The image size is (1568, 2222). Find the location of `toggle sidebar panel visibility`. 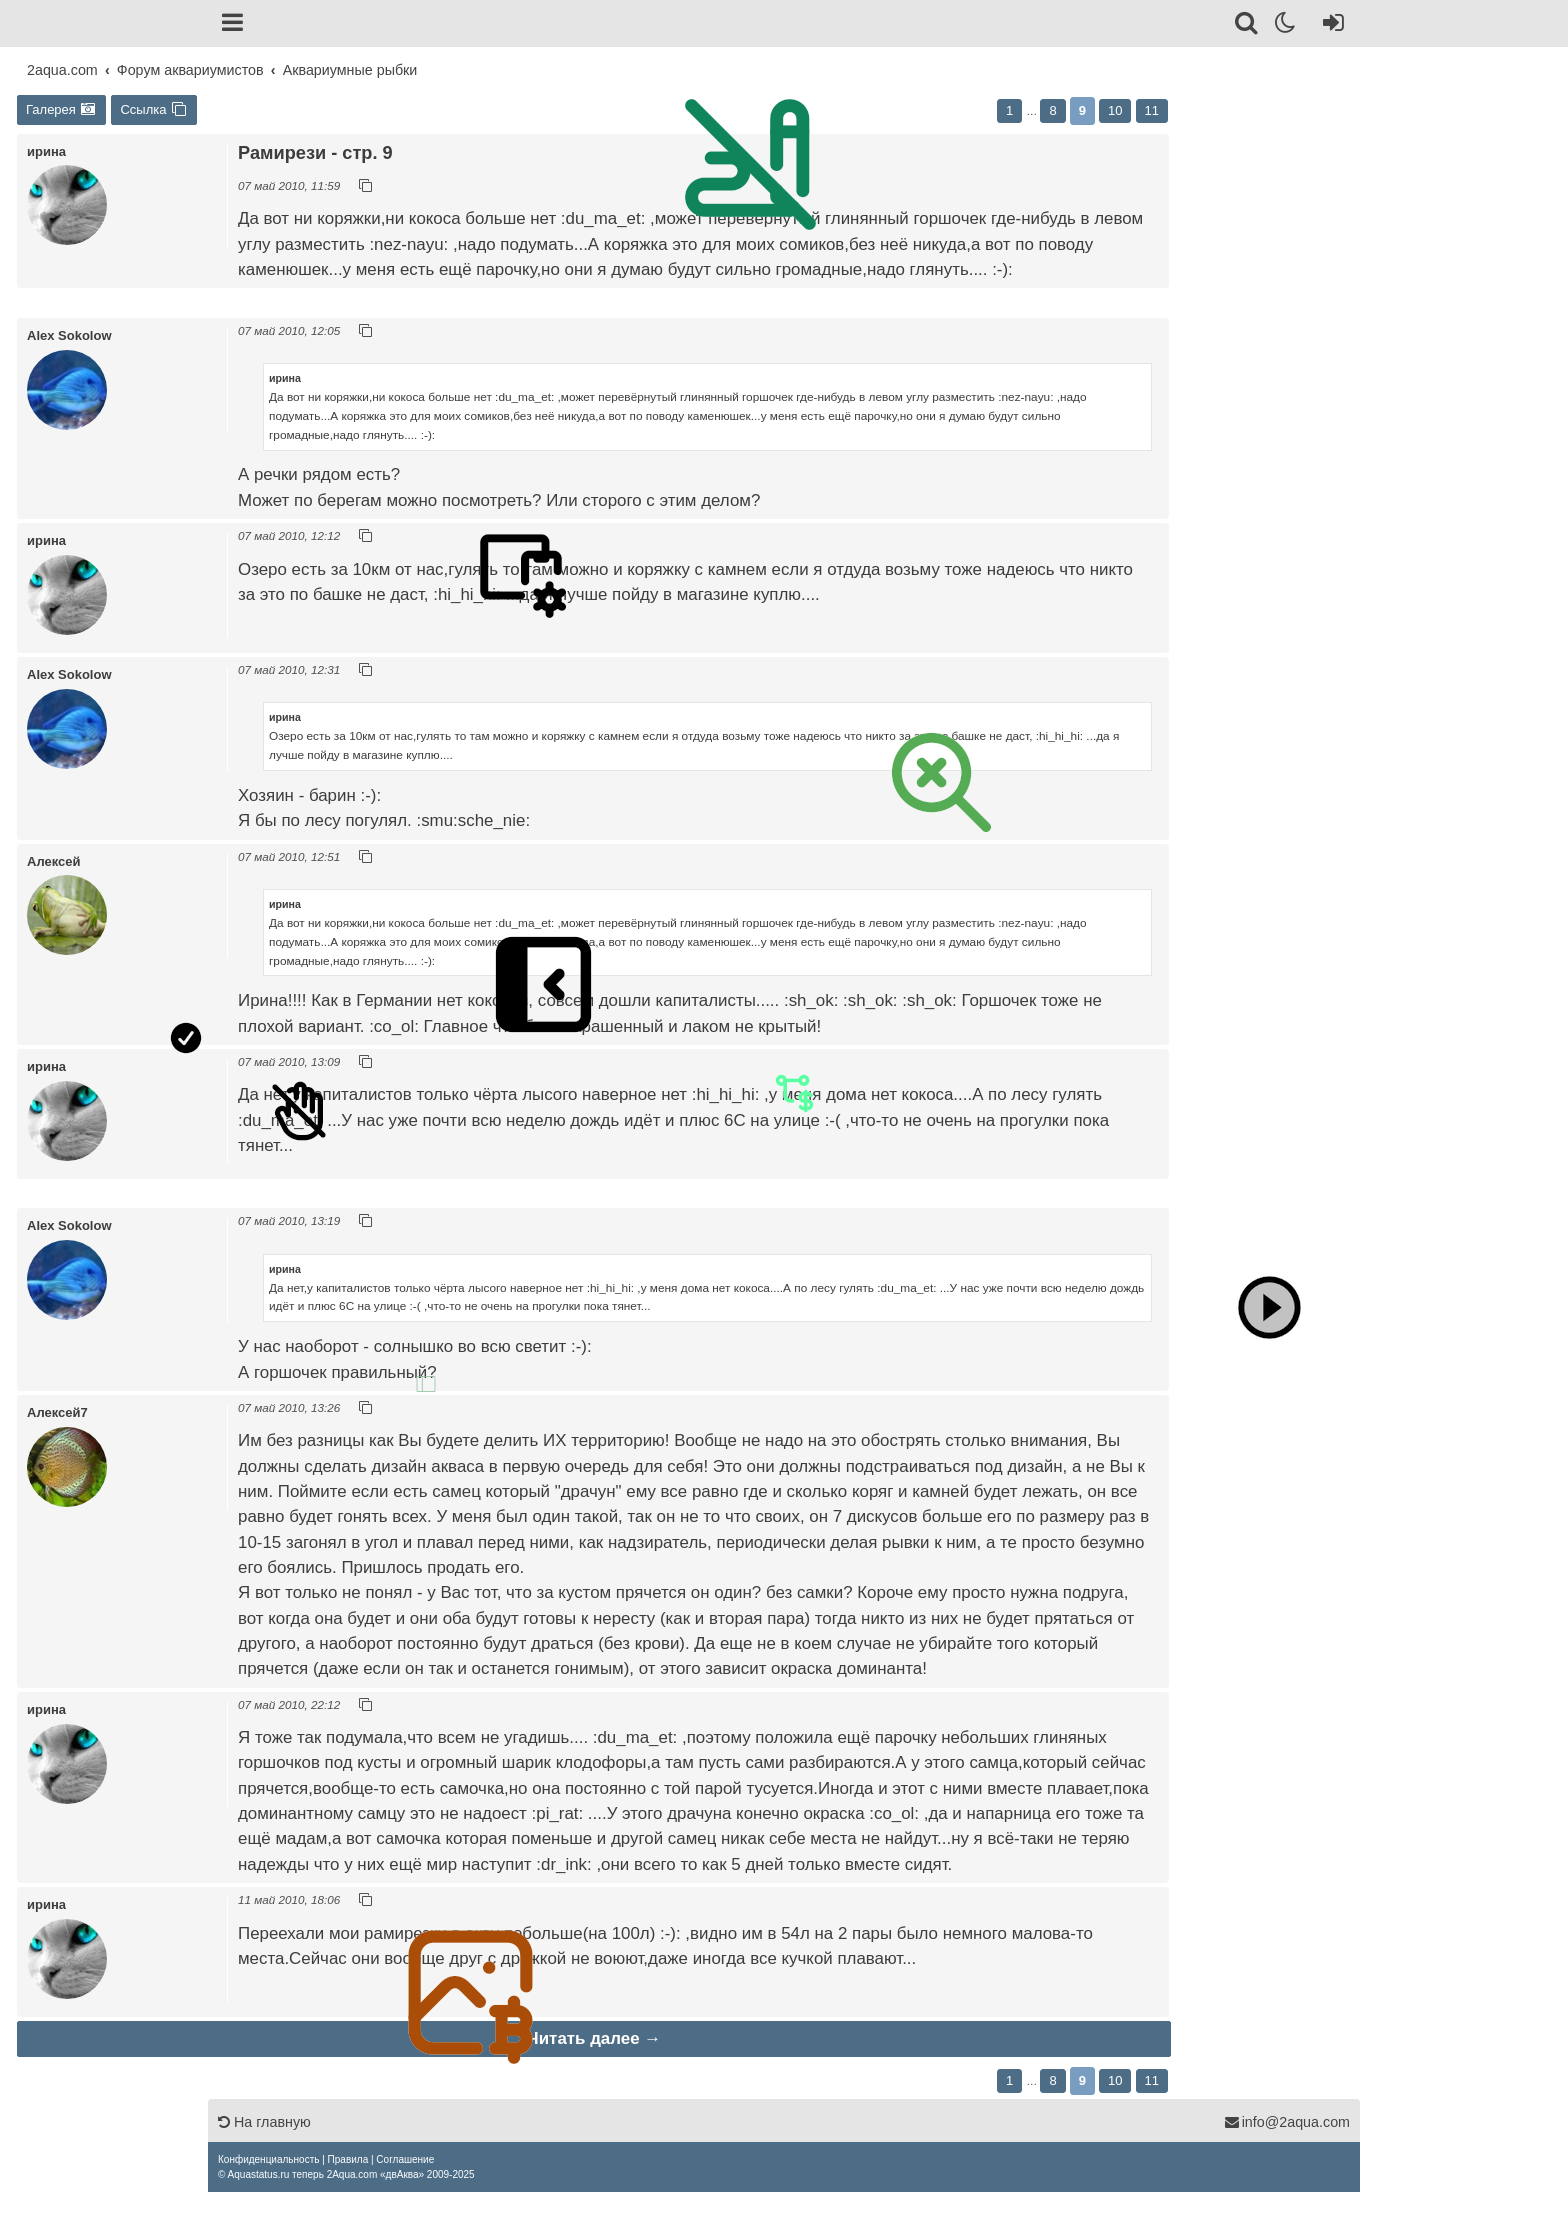

toggle sidebar panel visibility is located at coordinates (426, 1384).